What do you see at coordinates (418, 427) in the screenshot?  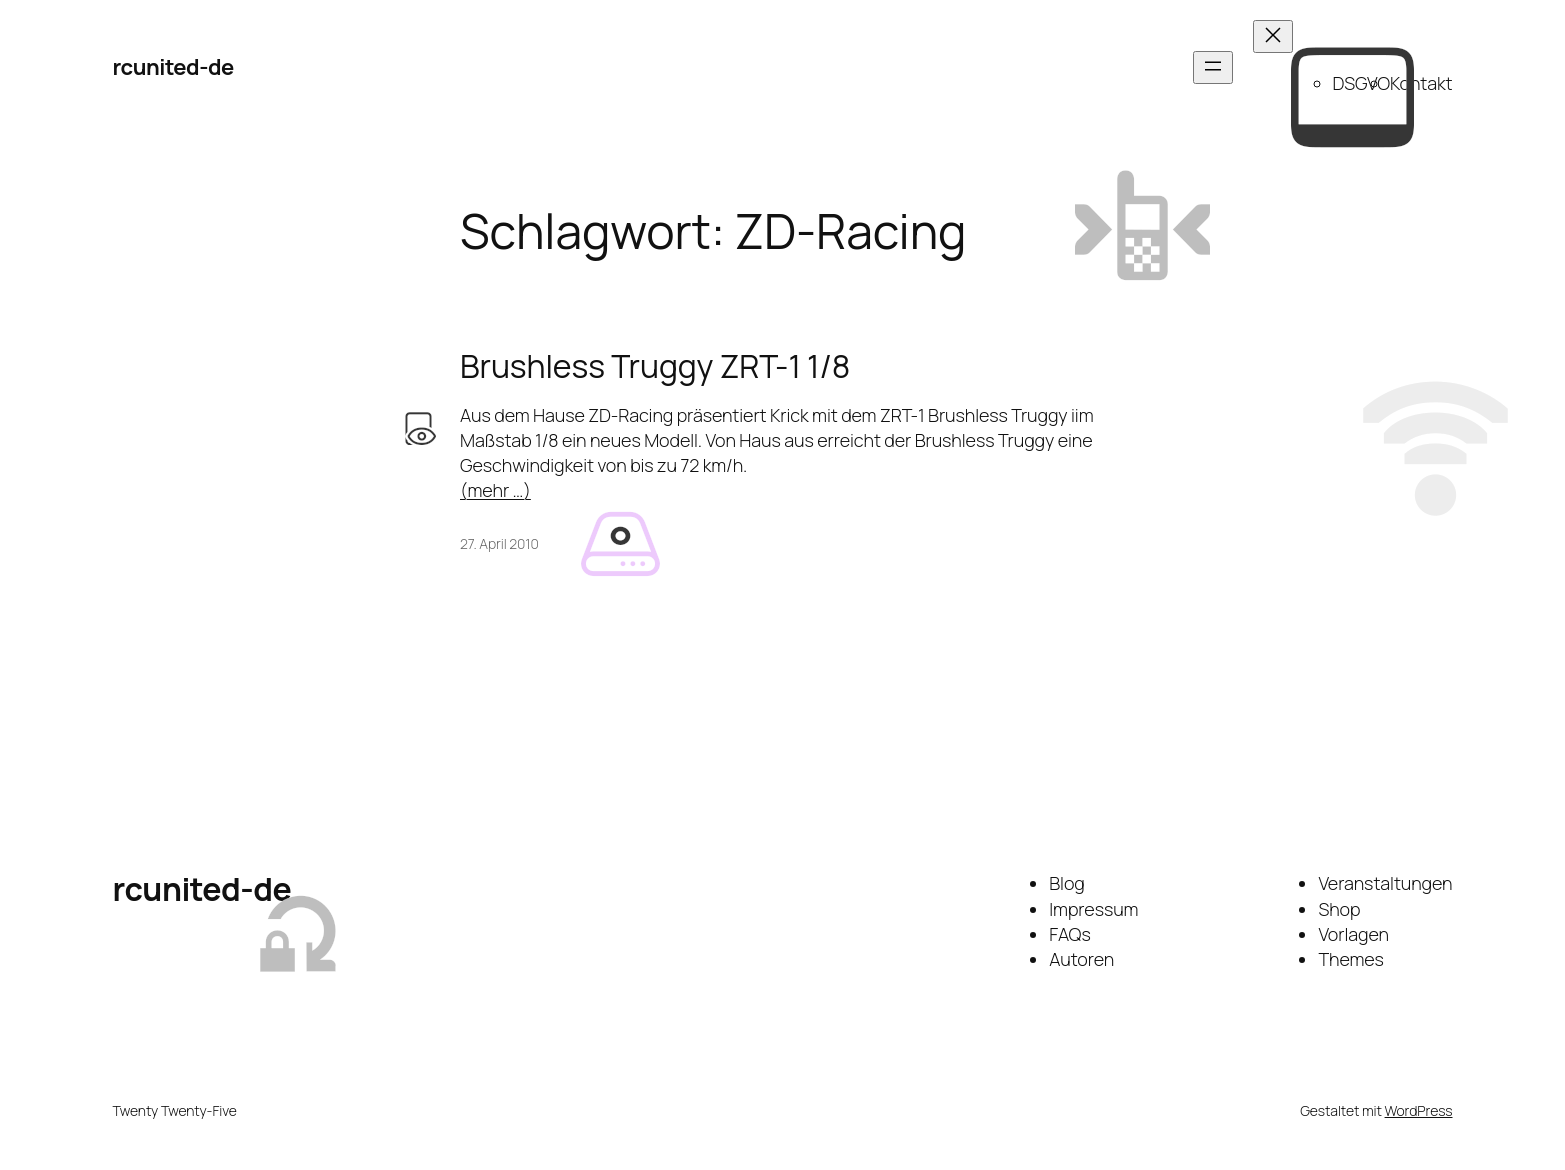 I see `open document viewer` at bounding box center [418, 427].